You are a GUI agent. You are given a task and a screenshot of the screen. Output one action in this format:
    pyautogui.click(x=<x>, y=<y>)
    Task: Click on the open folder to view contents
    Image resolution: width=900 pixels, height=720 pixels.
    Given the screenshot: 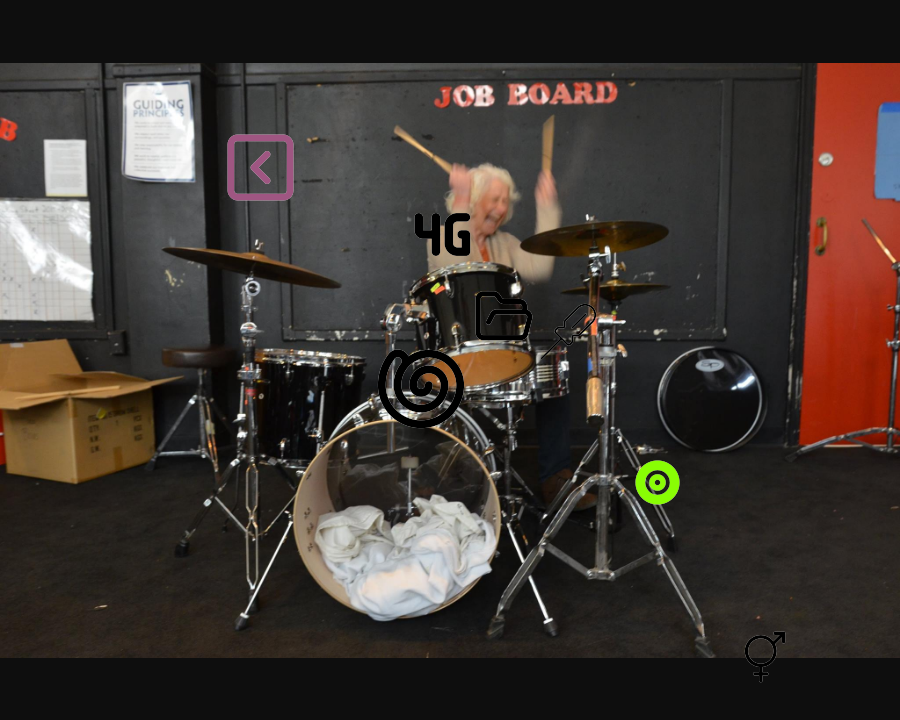 What is the action you would take?
    pyautogui.click(x=504, y=317)
    